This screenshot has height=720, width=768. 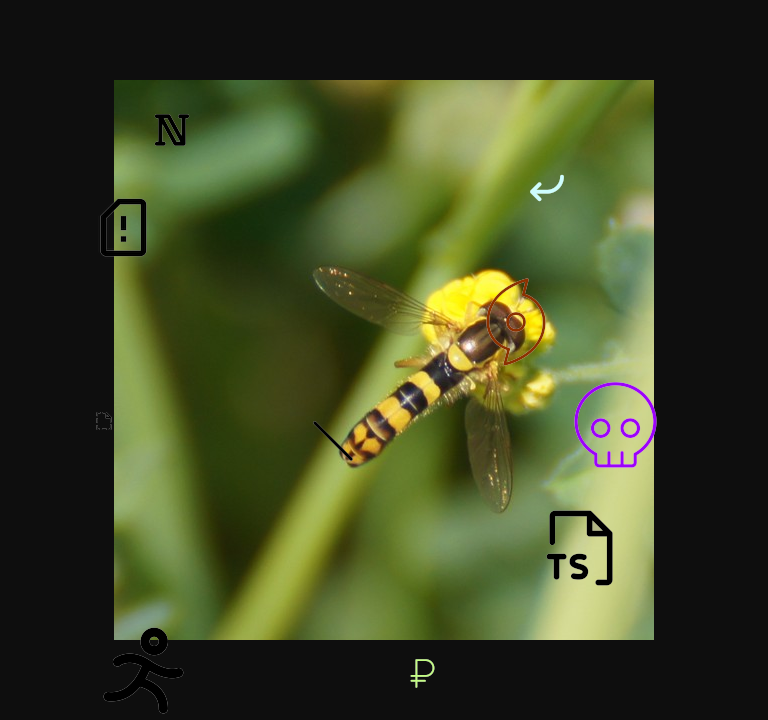 I want to click on start a running or fitness activity, so click(x=145, y=669).